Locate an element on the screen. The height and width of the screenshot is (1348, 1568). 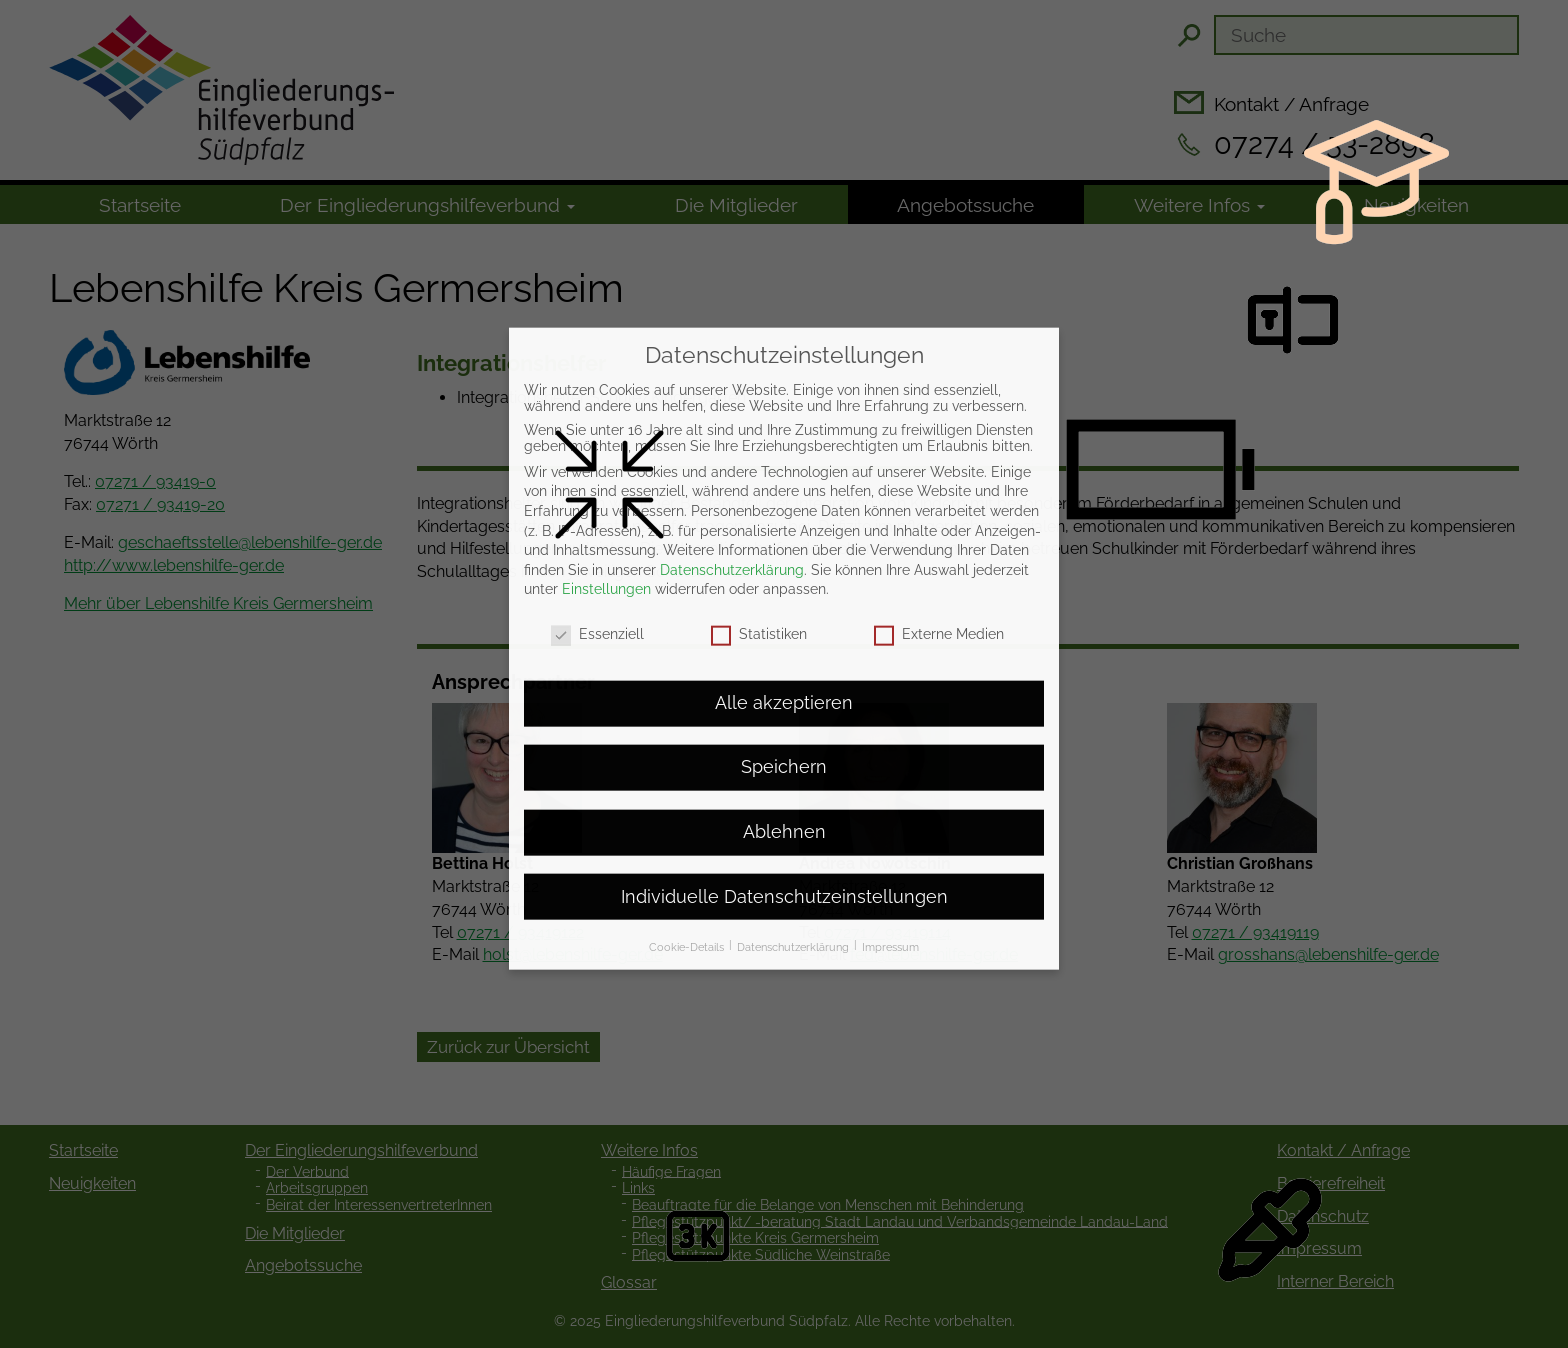
access educational resources or tutorials is located at coordinates (1376, 180).